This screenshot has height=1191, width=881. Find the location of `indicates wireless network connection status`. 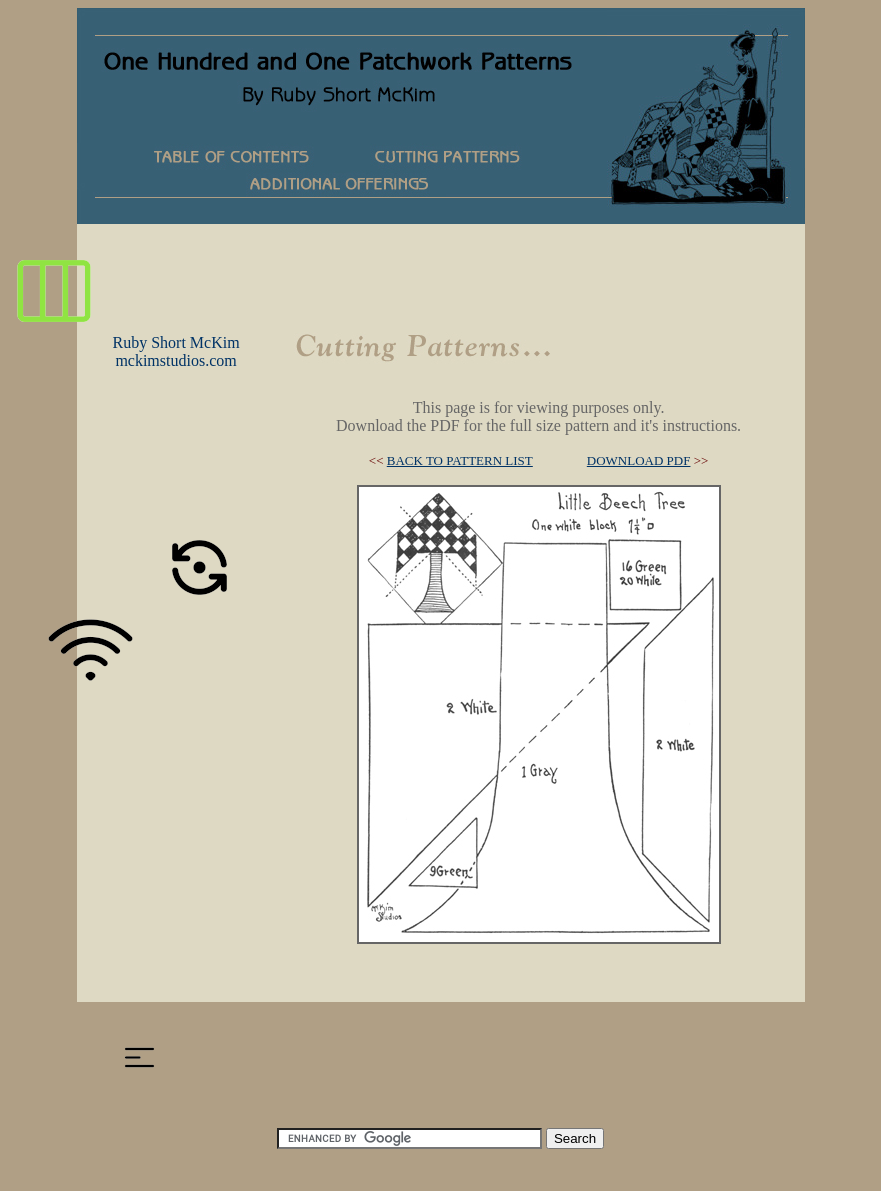

indicates wireless network connection status is located at coordinates (90, 651).